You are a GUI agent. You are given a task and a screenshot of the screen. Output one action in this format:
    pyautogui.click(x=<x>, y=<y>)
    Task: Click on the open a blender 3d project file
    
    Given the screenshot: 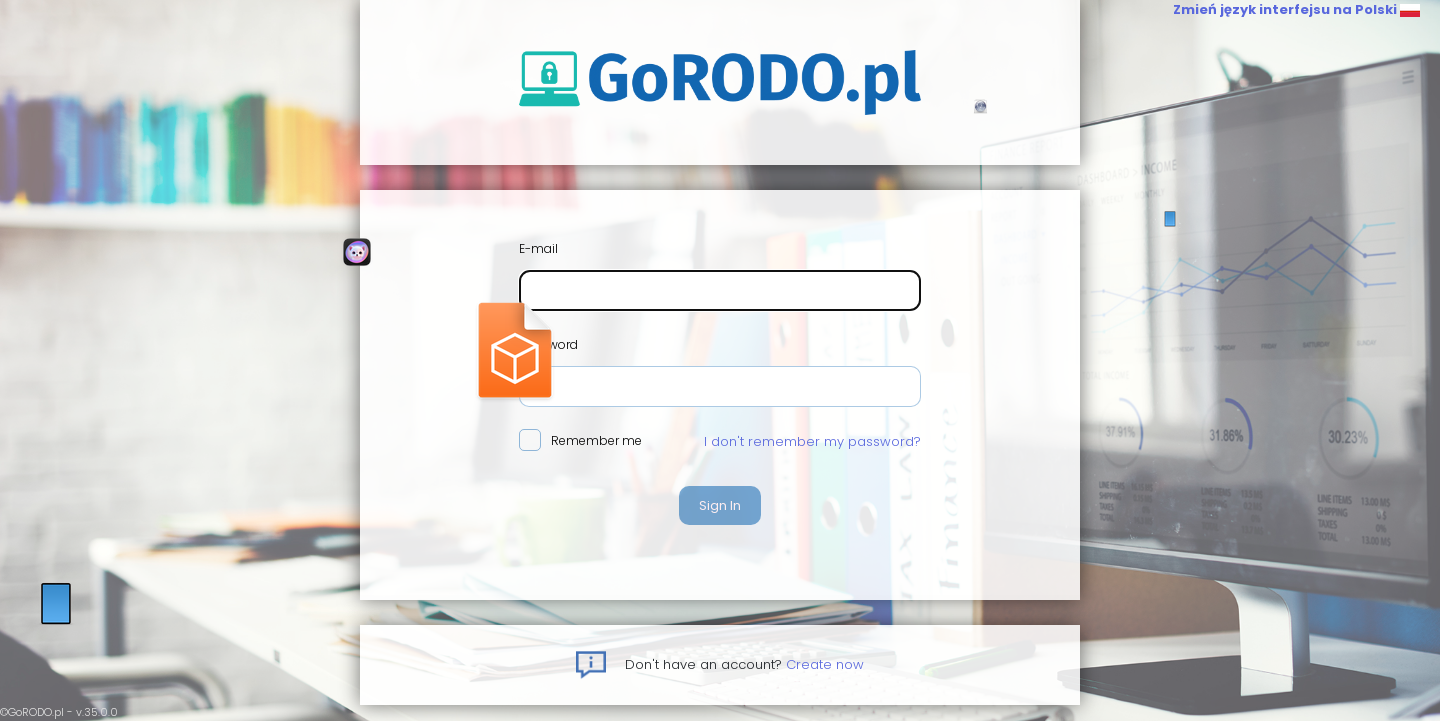 What is the action you would take?
    pyautogui.click(x=515, y=352)
    